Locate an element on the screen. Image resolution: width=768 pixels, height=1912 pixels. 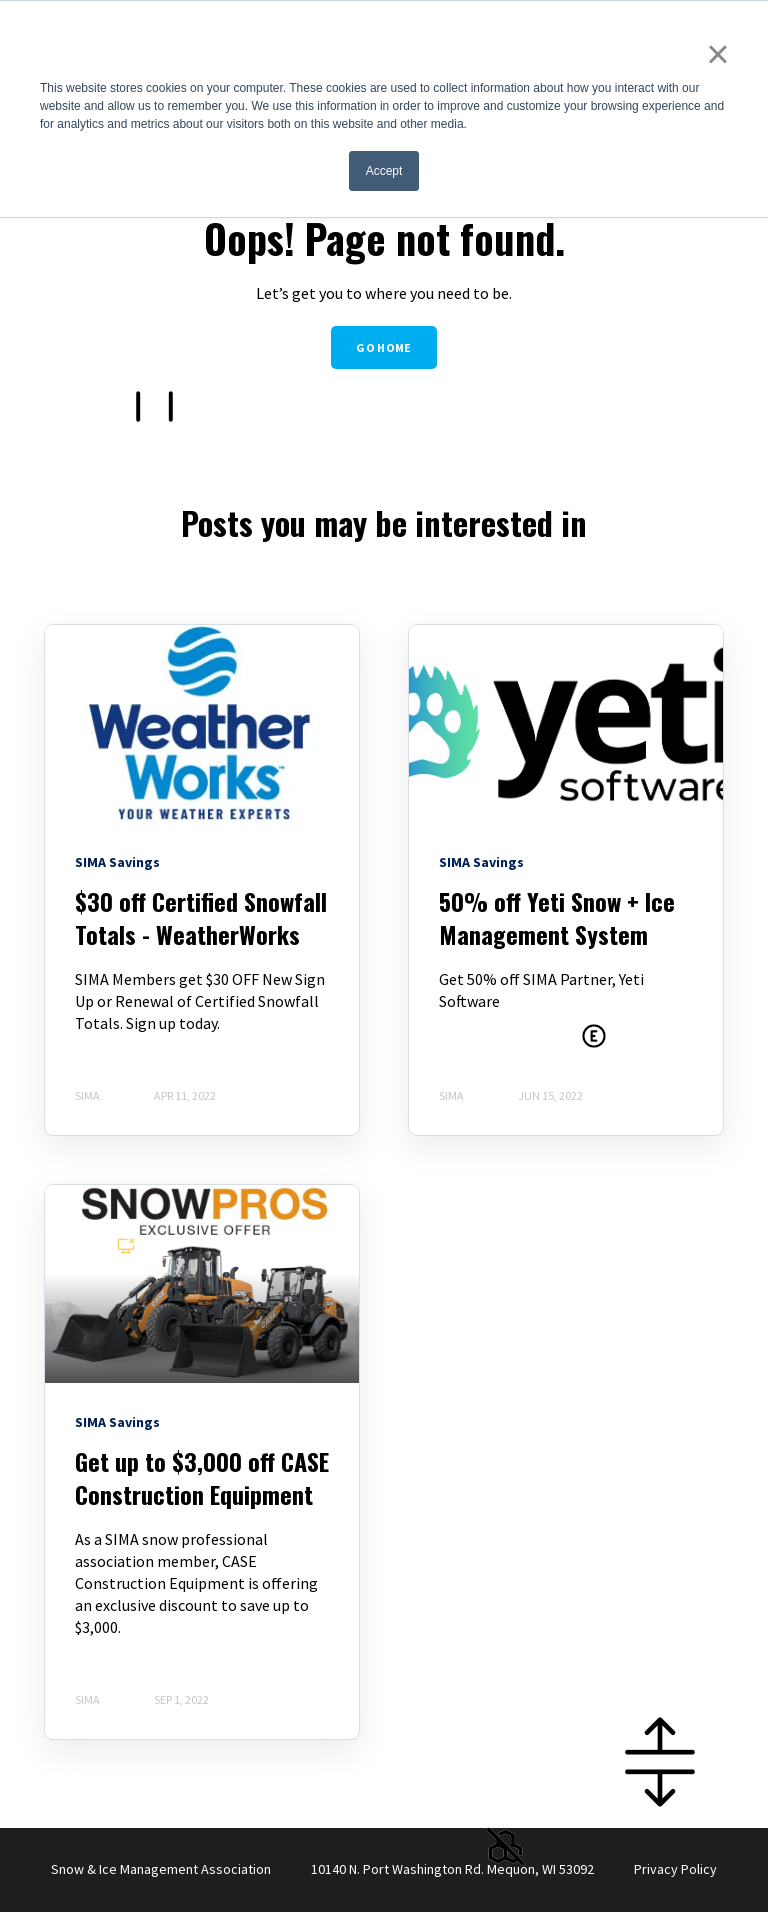
disable hexagonal grid or honeycomb view is located at coordinates (505, 1846).